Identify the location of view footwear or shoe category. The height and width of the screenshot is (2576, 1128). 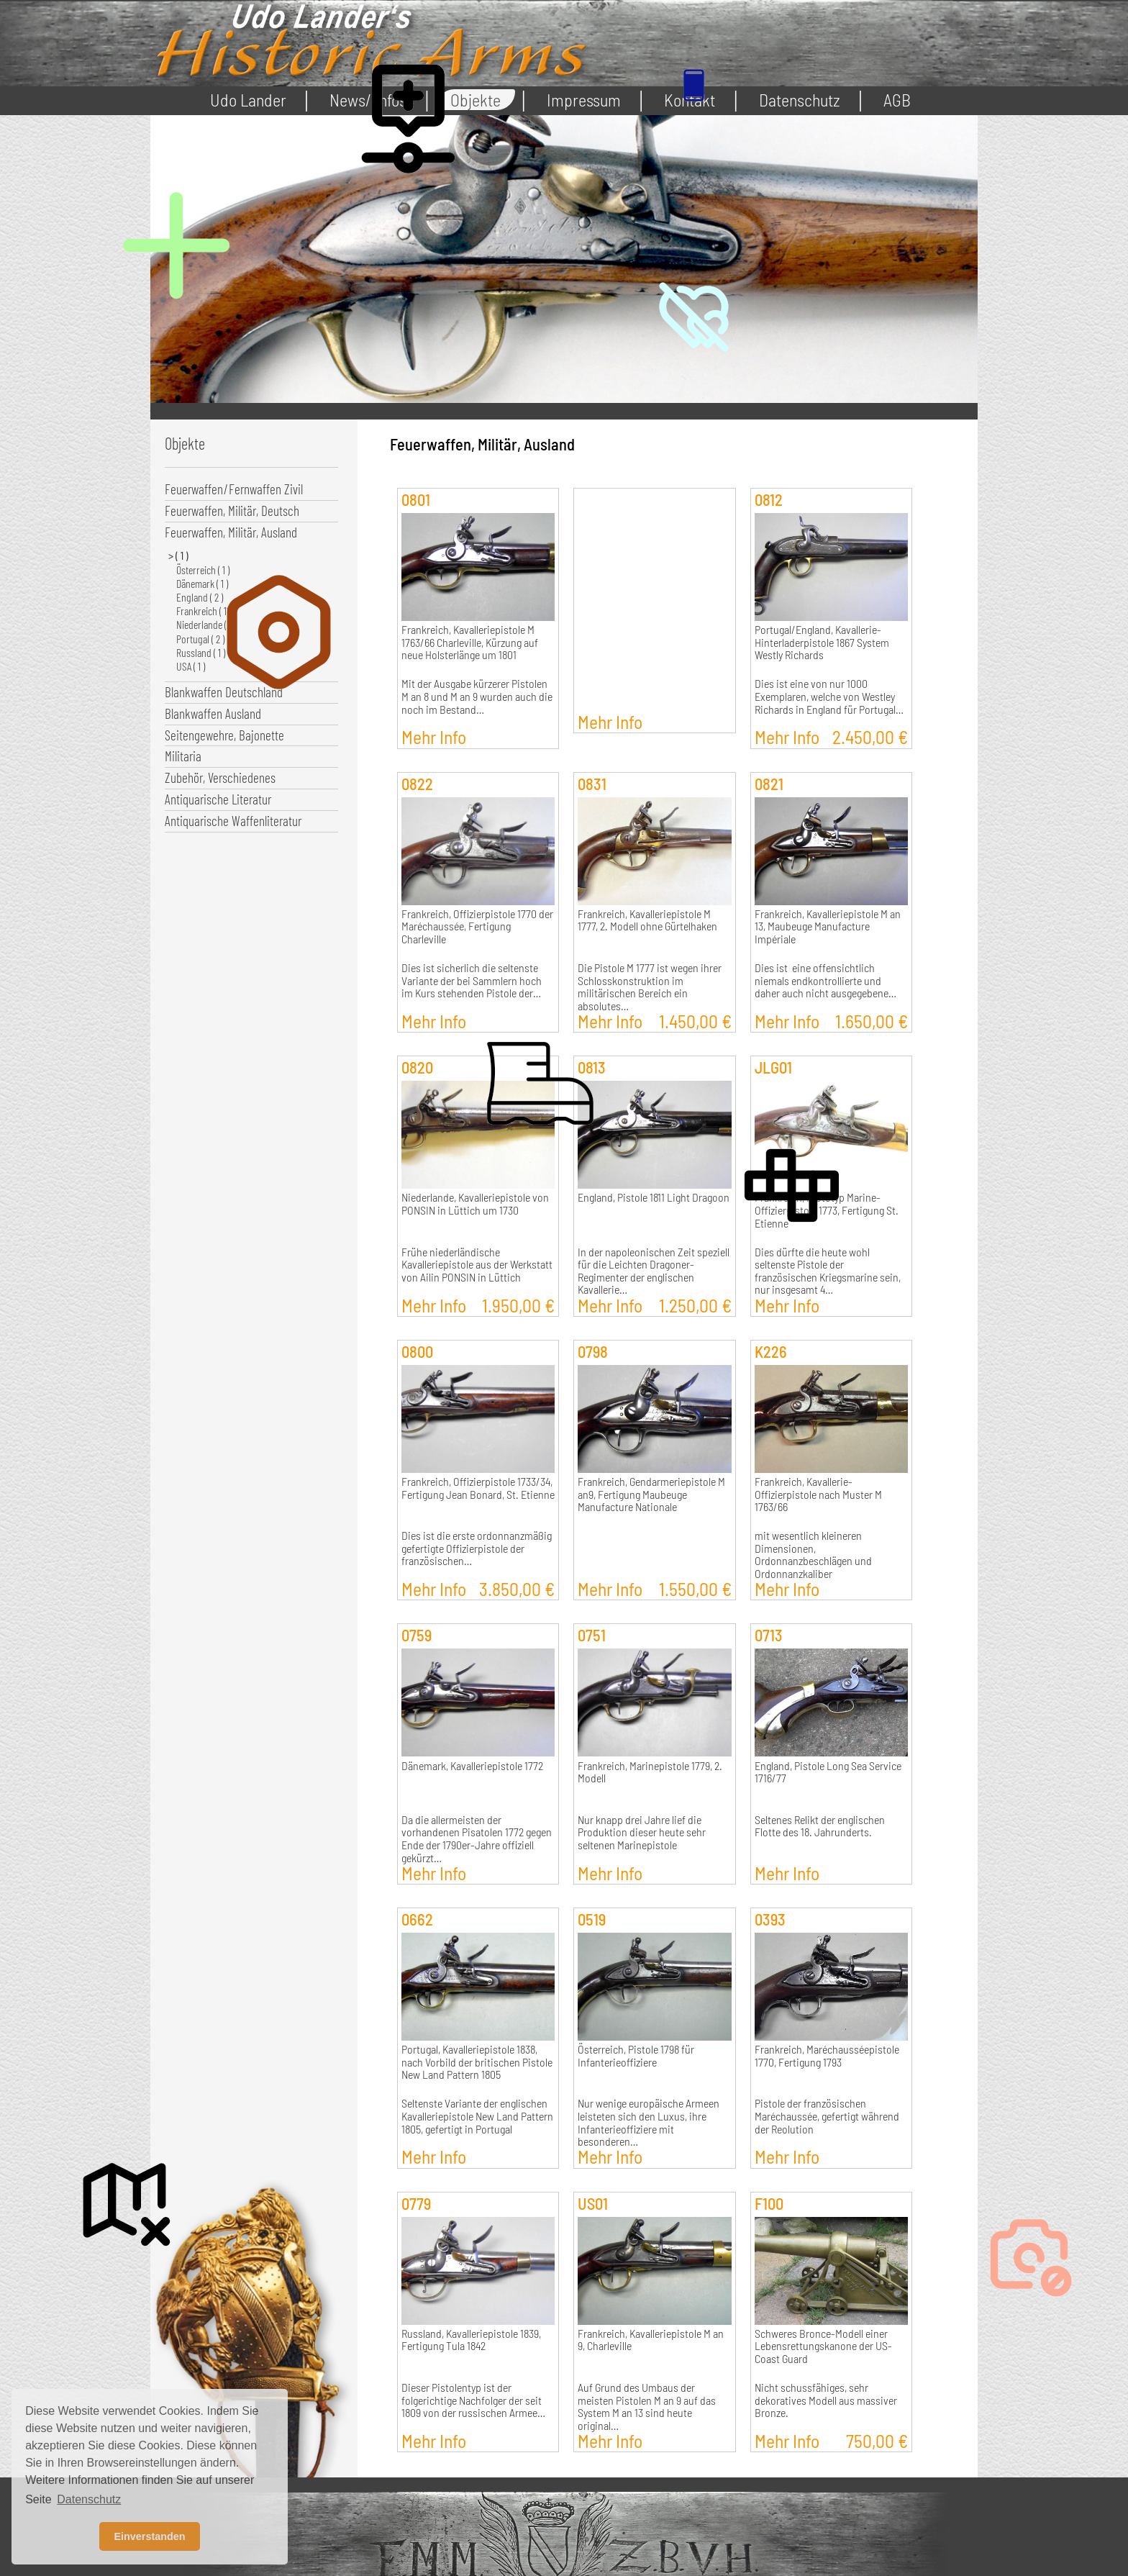
(536, 1083).